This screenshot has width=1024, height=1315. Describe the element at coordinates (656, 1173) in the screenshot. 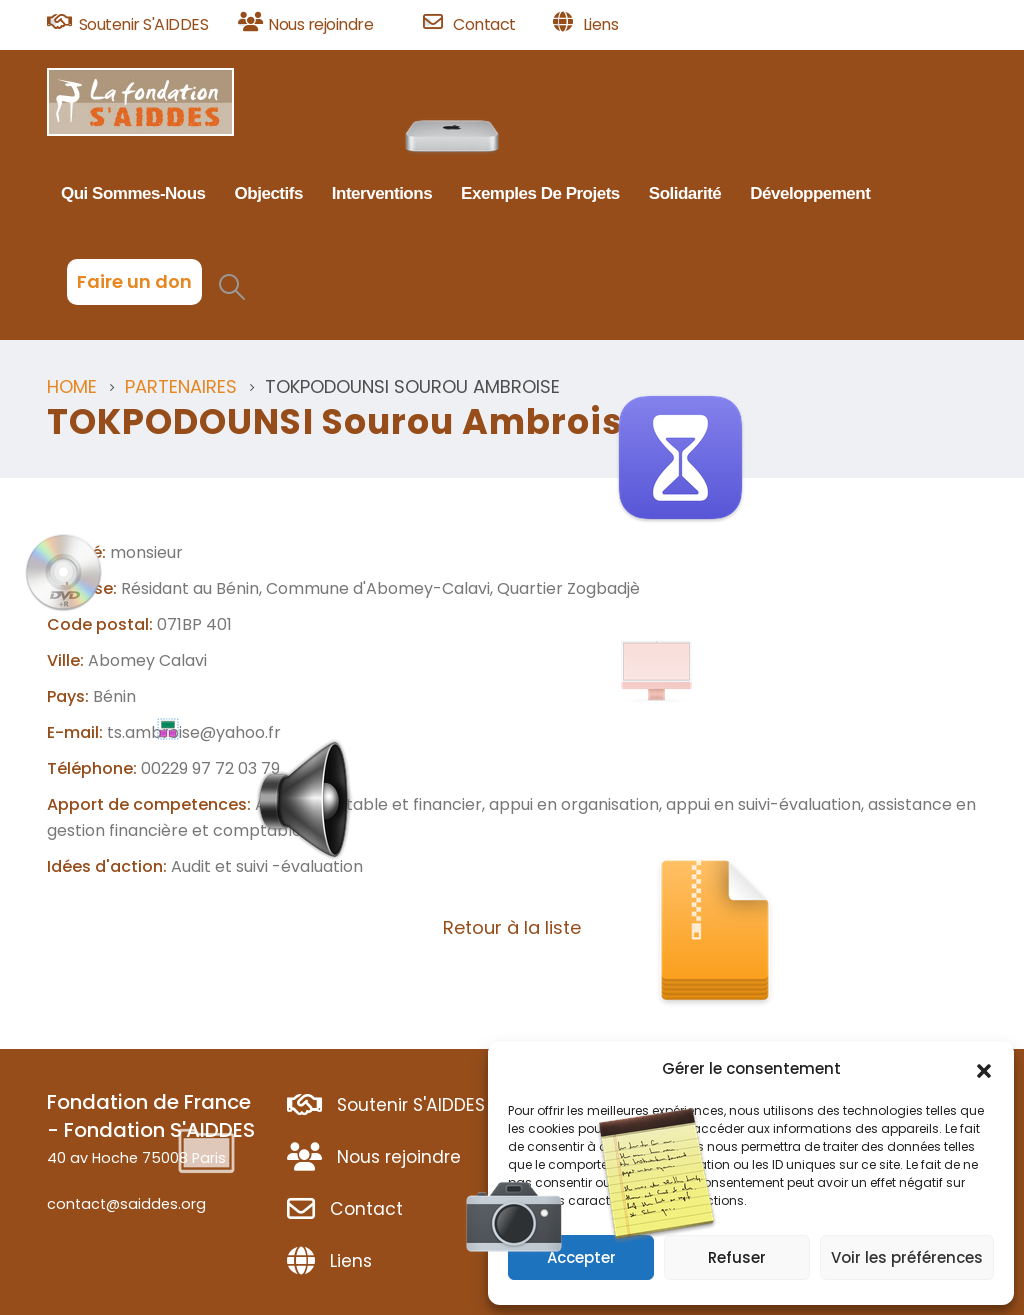

I see `open notes application` at that location.